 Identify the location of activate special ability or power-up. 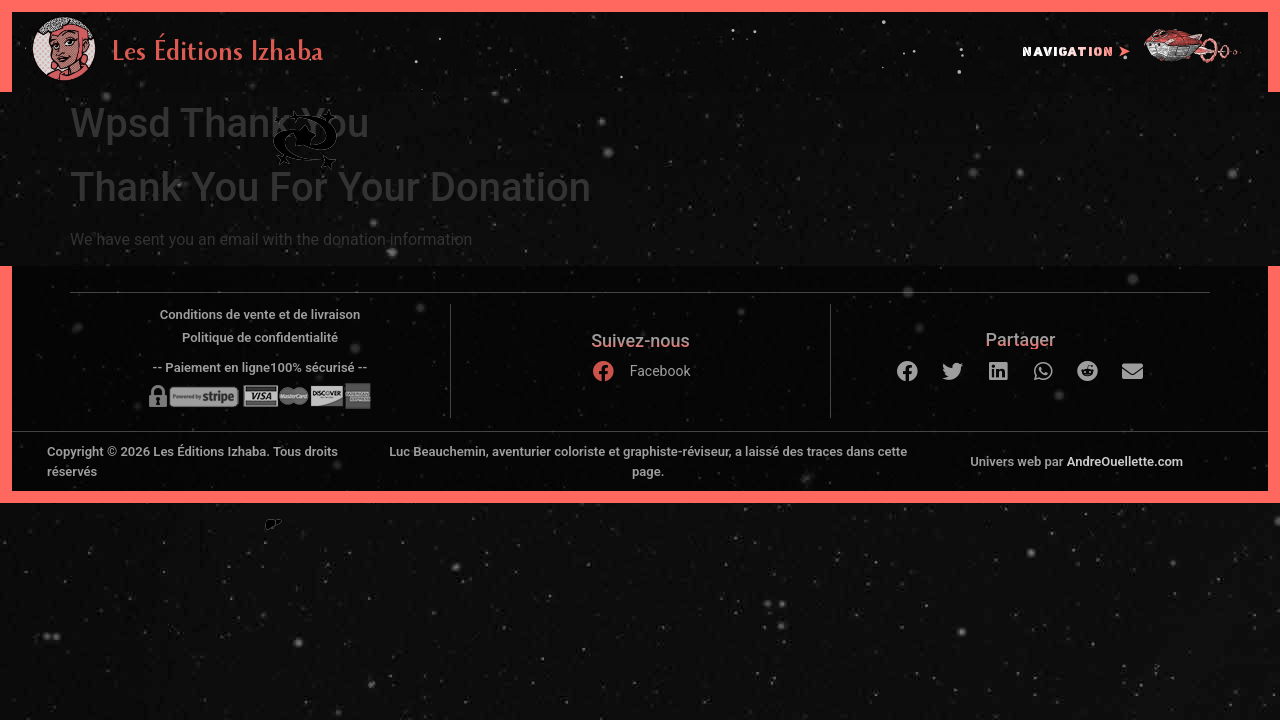
(305, 139).